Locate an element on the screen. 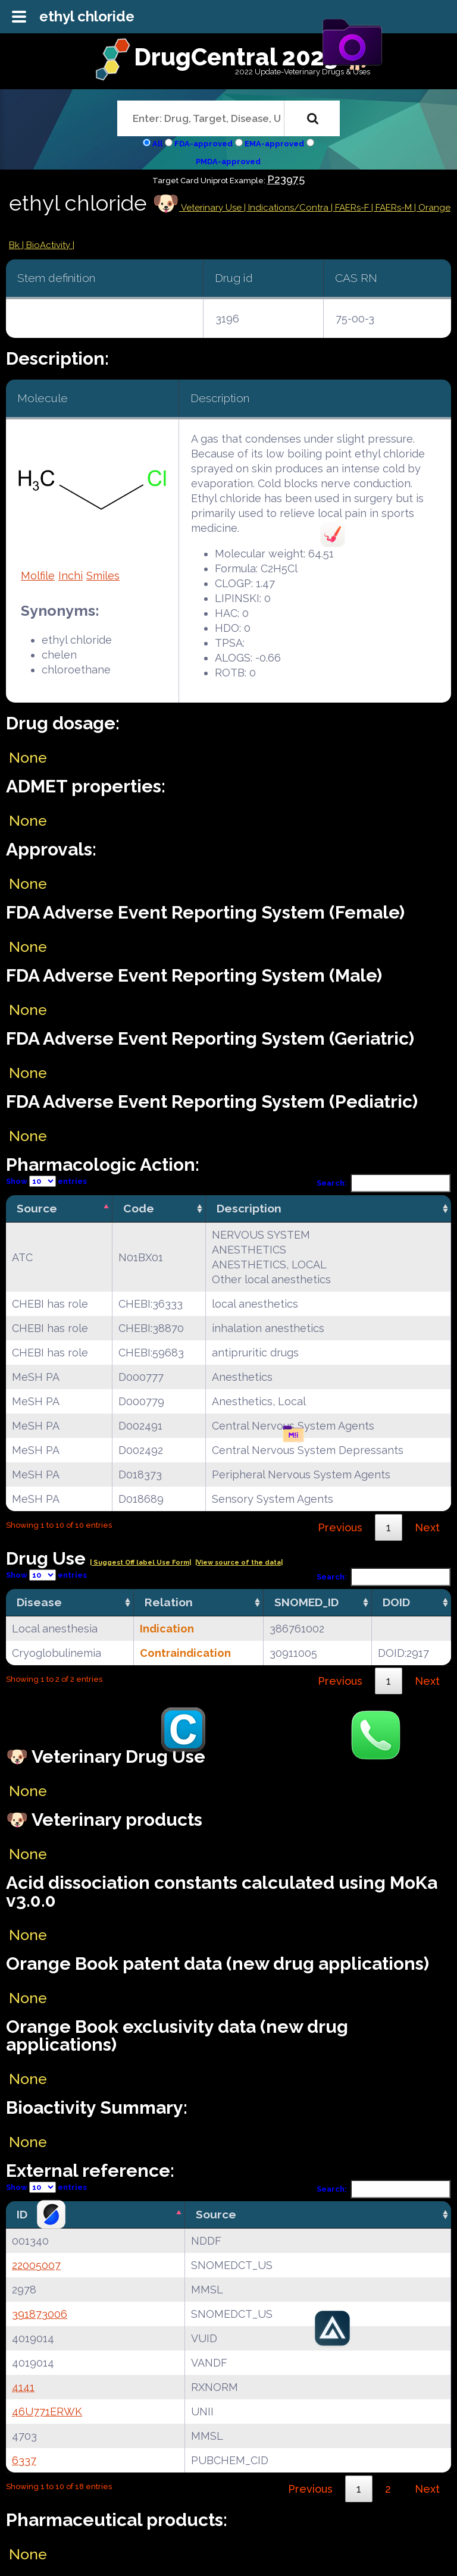 This screenshot has width=457, height=2576. launch the cemu wii u emulator is located at coordinates (183, 1729).